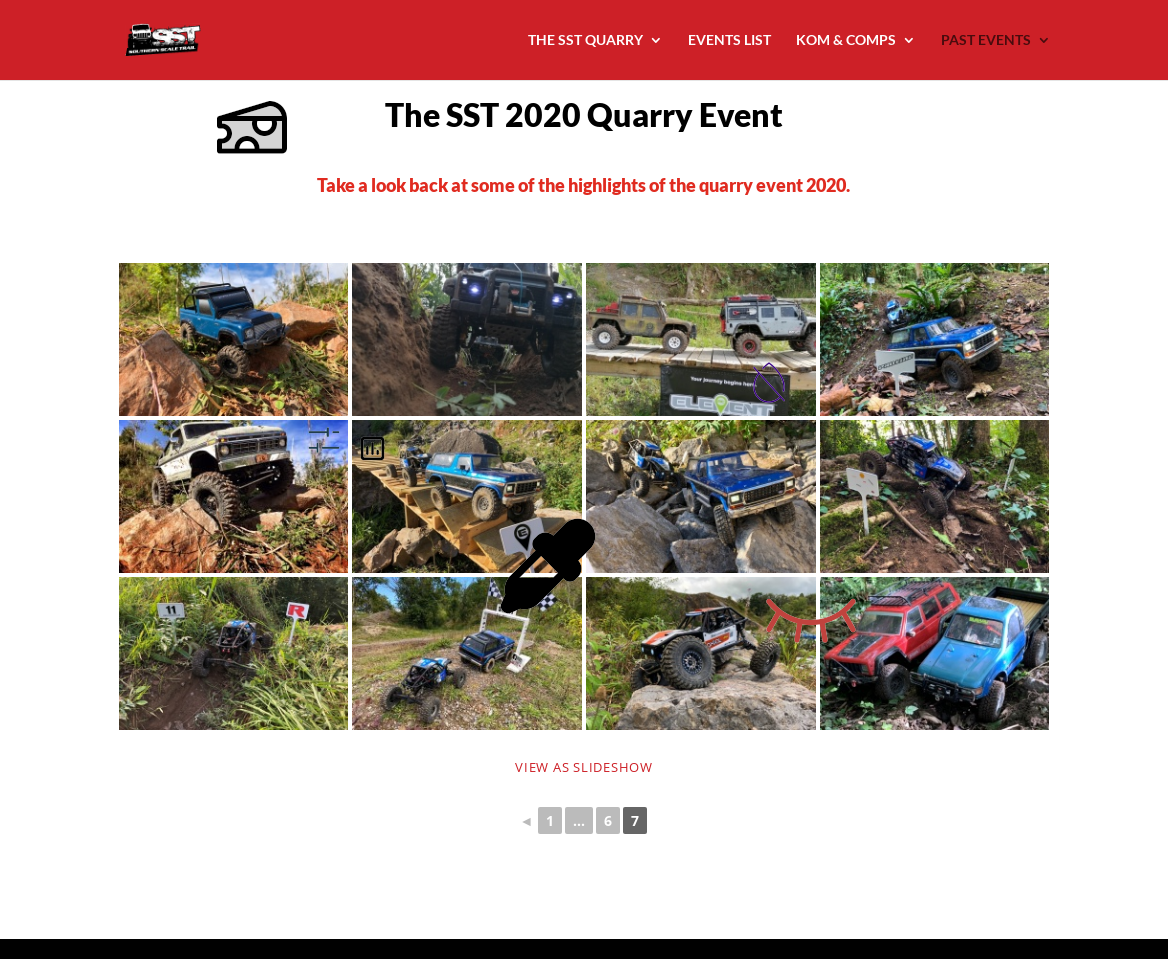  I want to click on browse dairy or cheese products, so click(252, 131).